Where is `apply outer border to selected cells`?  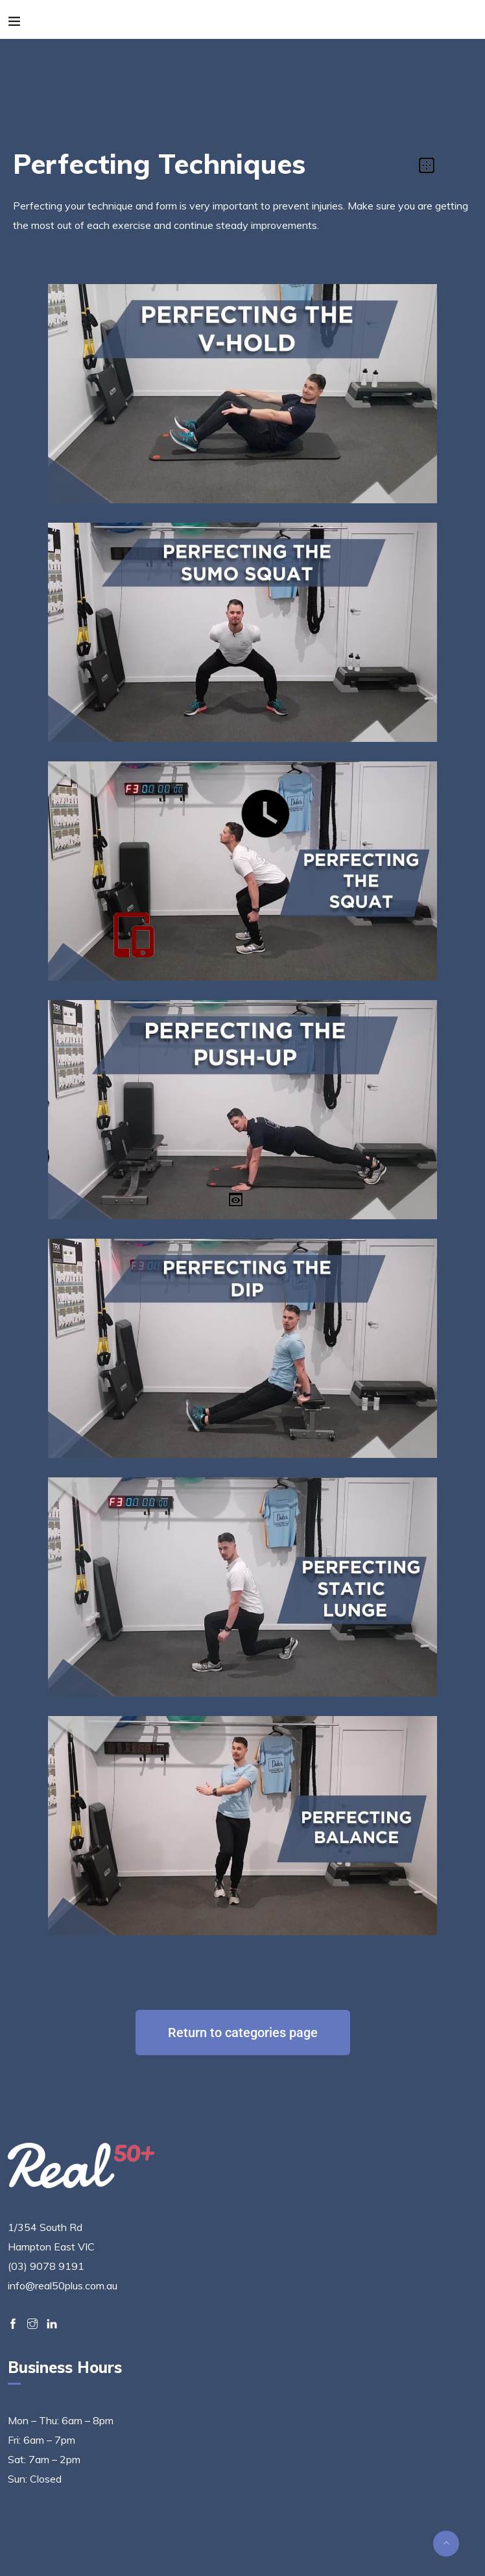
apply outer border to selected cells is located at coordinates (427, 165).